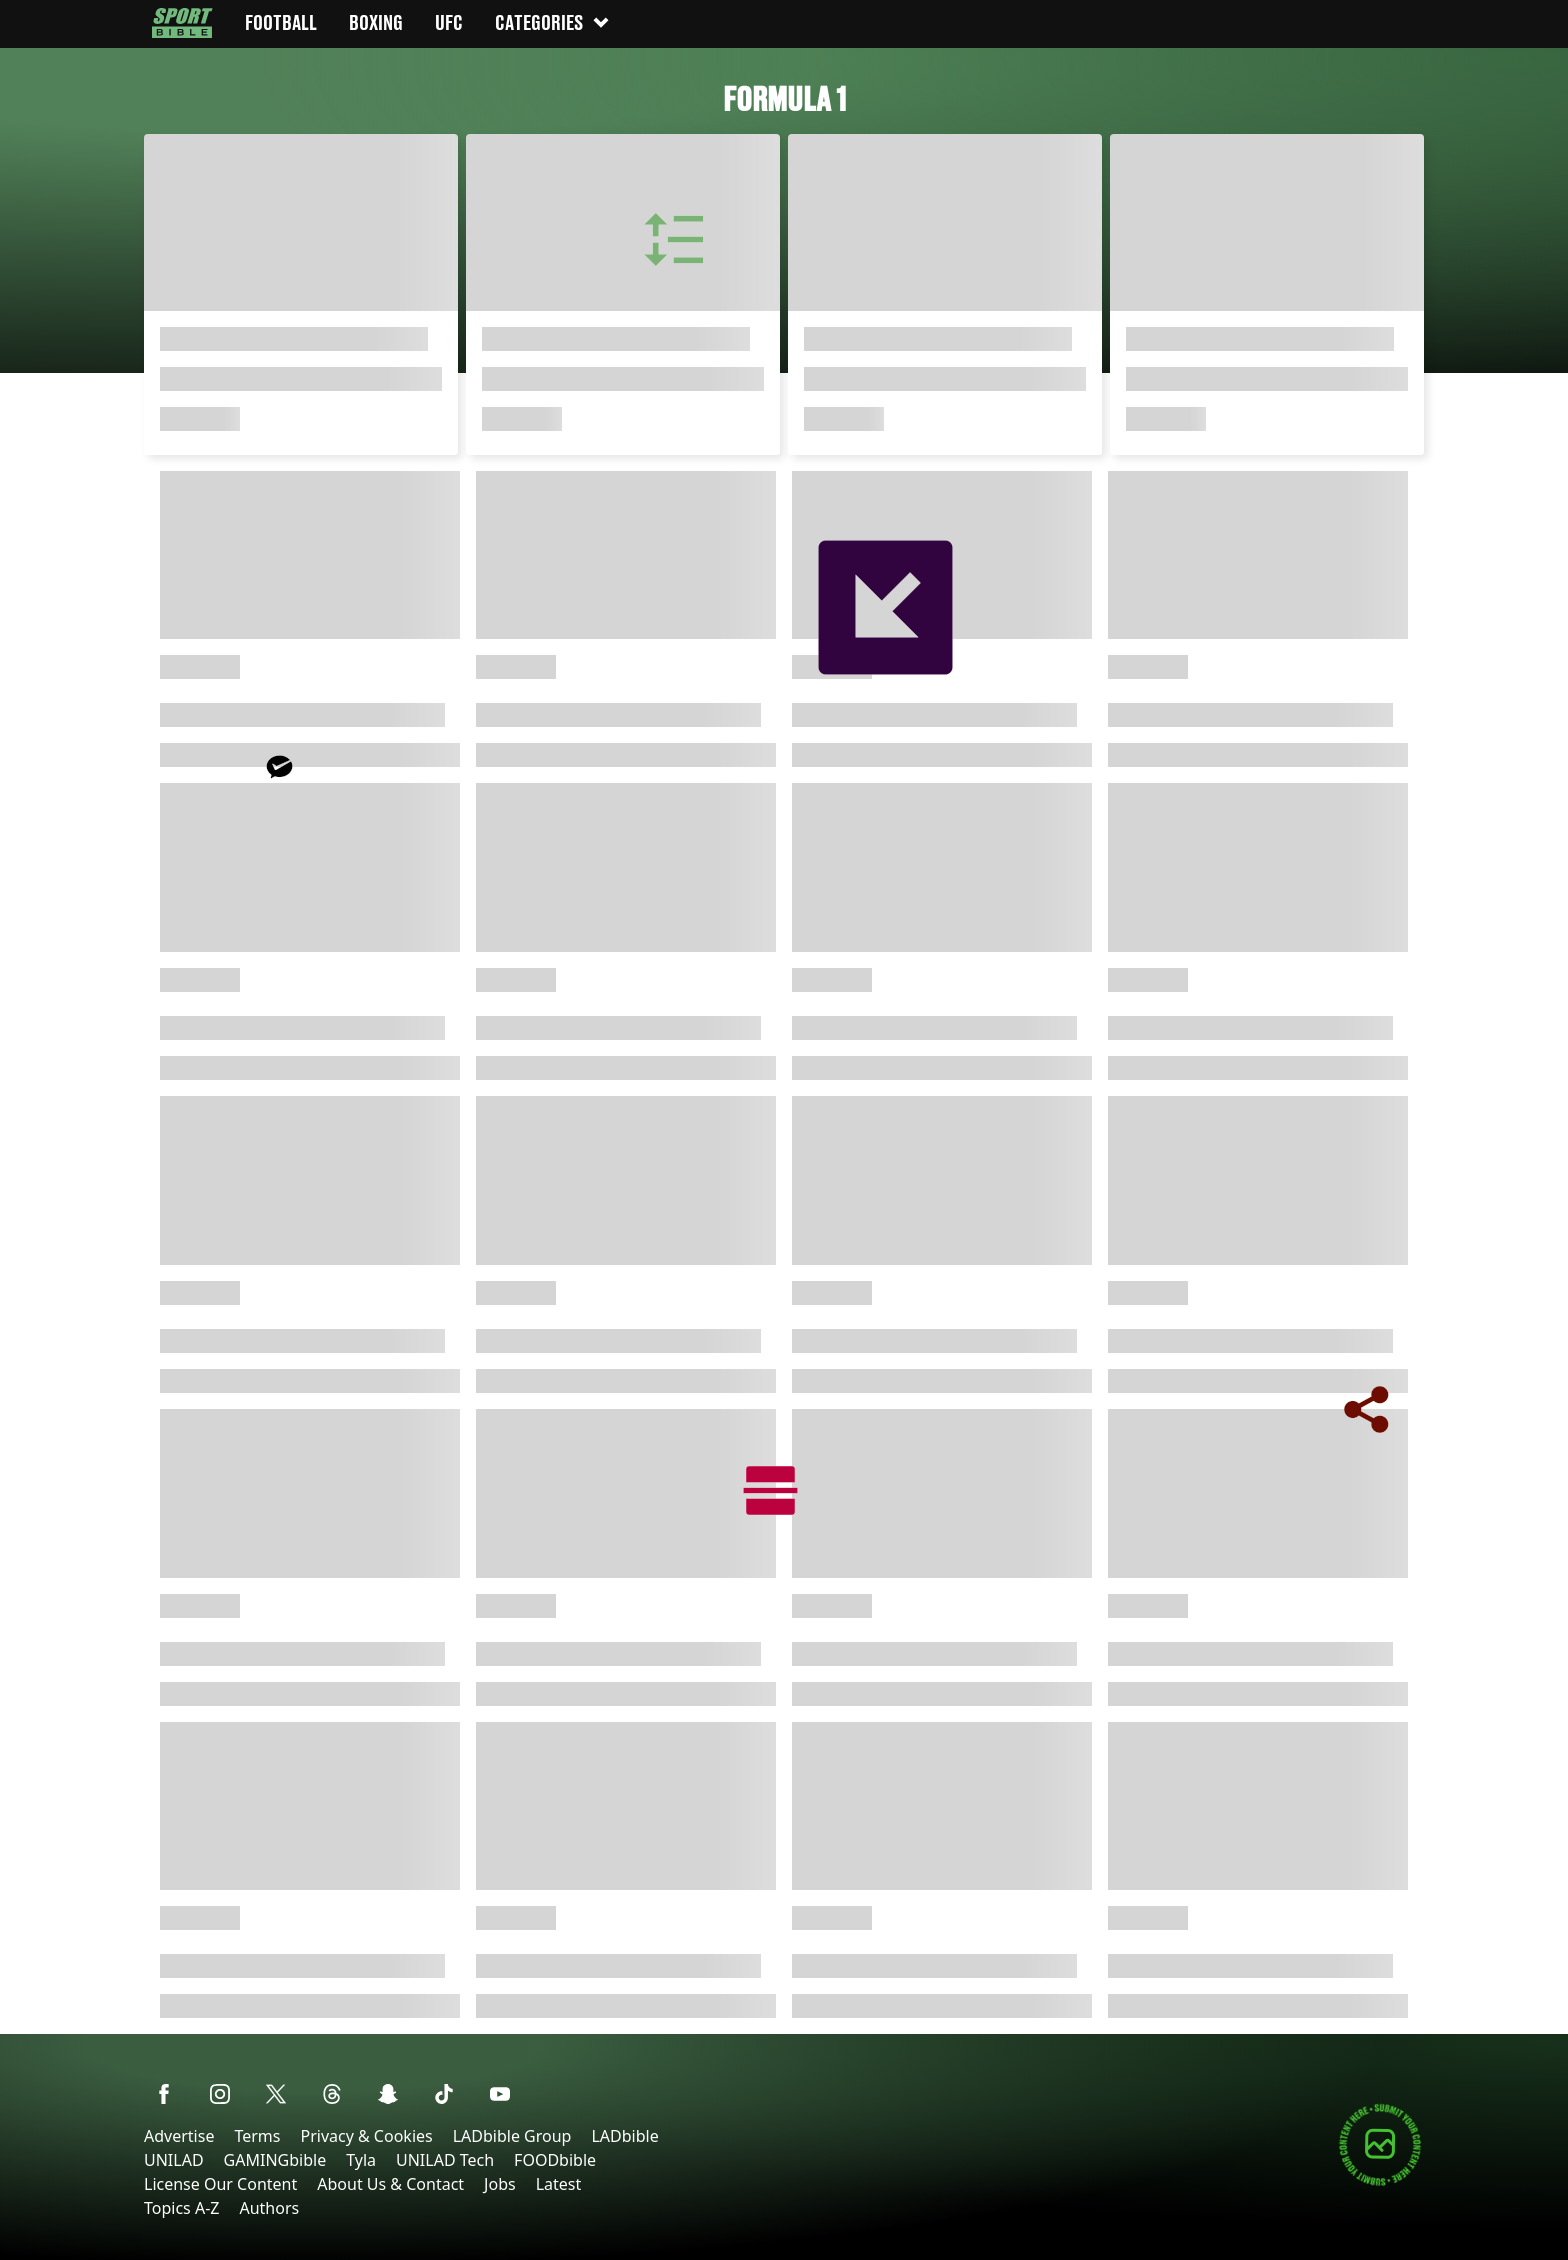 This screenshot has width=1568, height=2260. What do you see at coordinates (1367, 1409) in the screenshot?
I see `share content with others` at bounding box center [1367, 1409].